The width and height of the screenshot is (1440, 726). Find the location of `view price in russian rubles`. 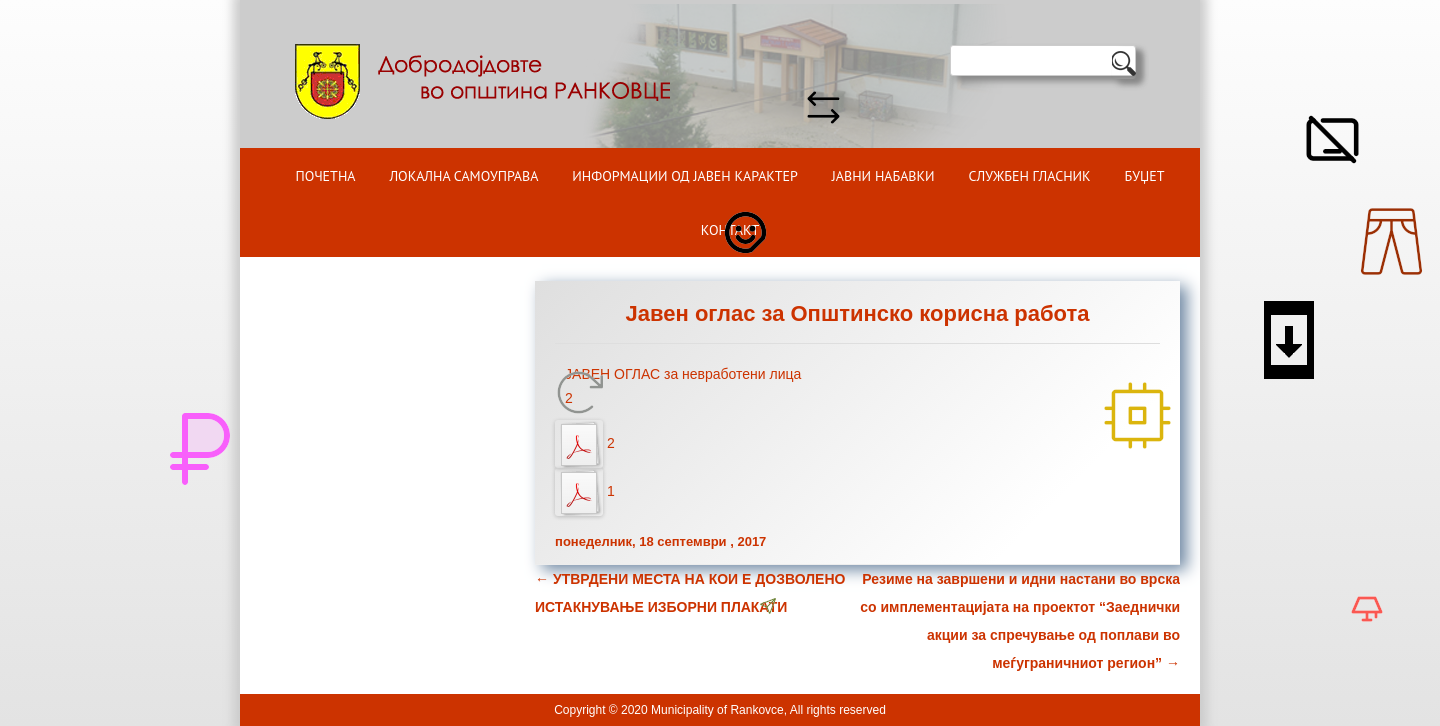

view price in russian rubles is located at coordinates (200, 449).